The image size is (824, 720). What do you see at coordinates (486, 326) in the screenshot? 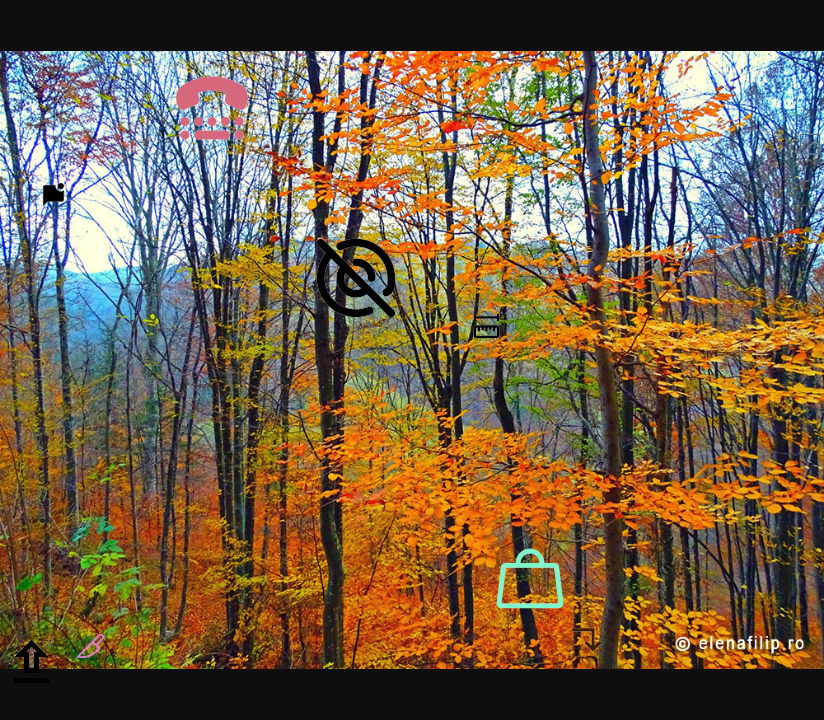
I see `access measurement tools` at bounding box center [486, 326].